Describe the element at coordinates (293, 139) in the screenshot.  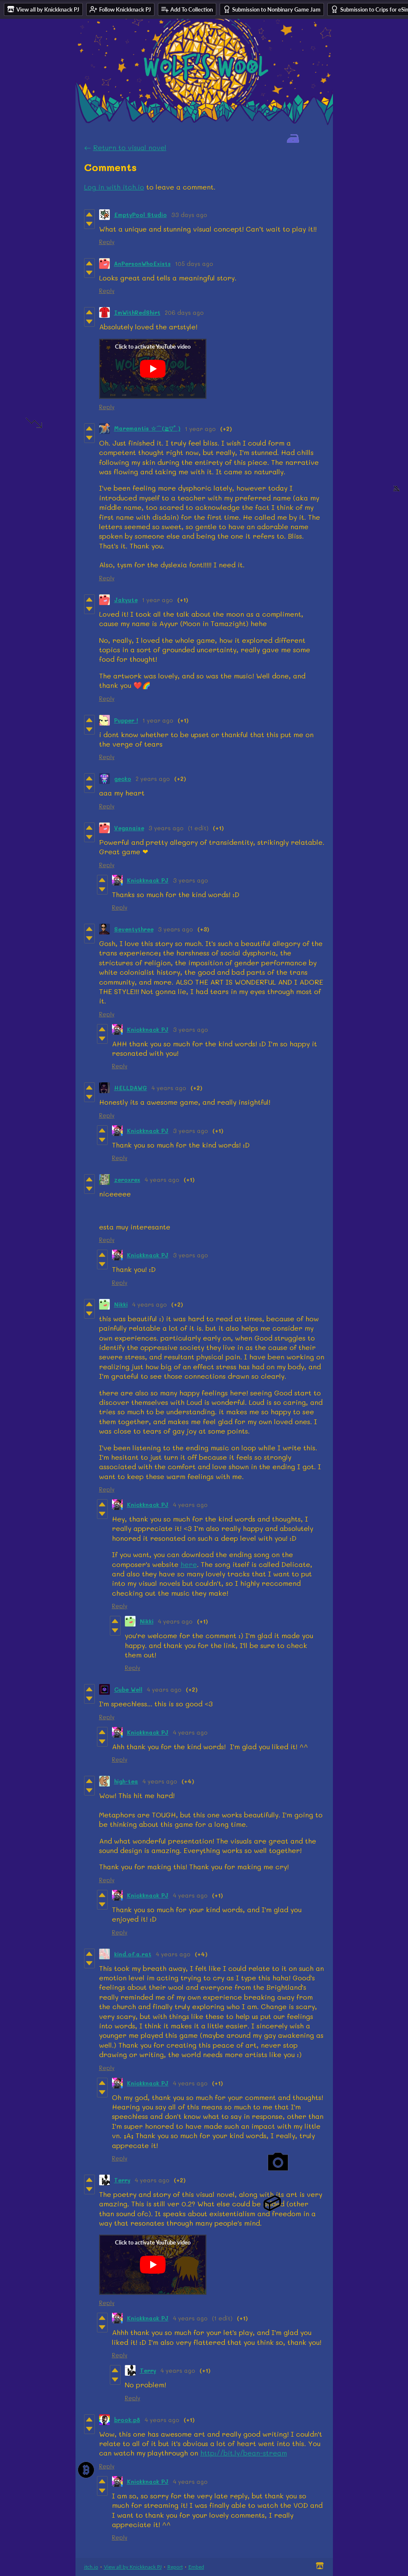
I see `indicates clothing requires ironing` at that location.